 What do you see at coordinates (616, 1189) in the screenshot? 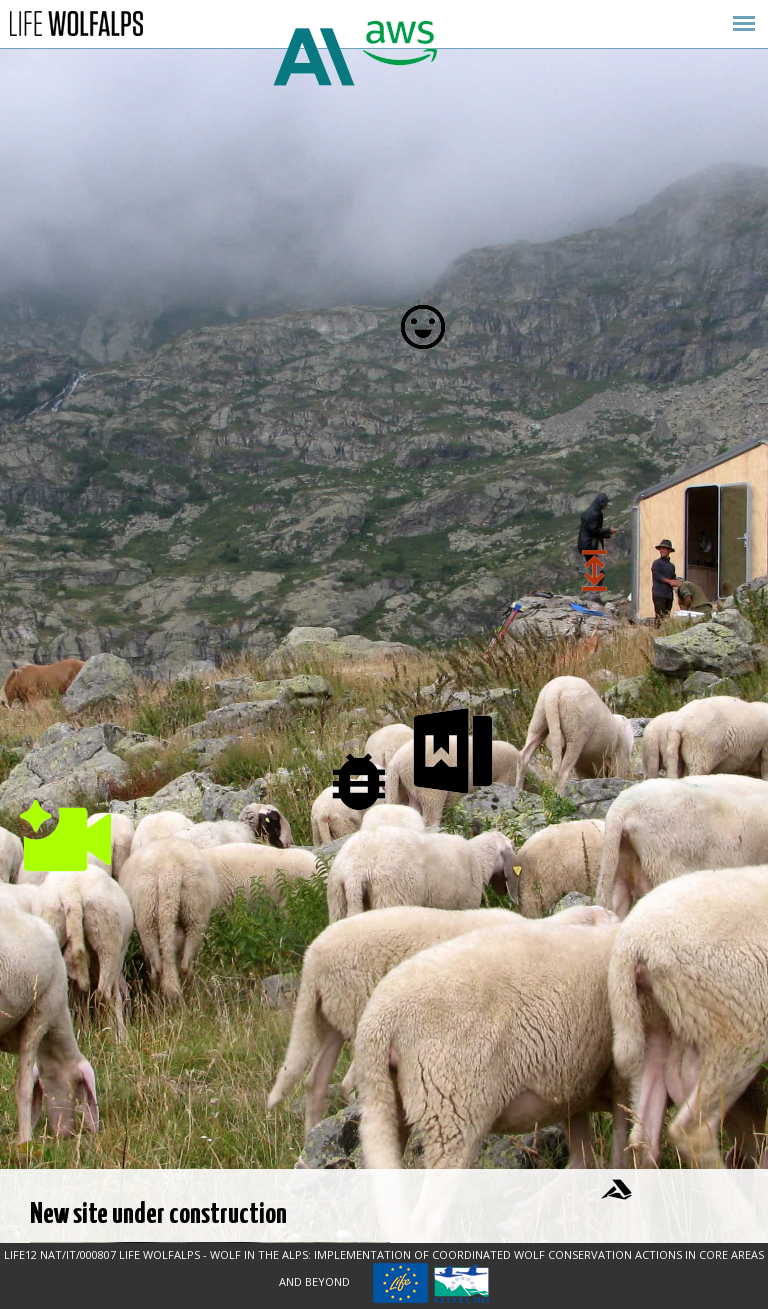
I see `accusoft company logo` at bounding box center [616, 1189].